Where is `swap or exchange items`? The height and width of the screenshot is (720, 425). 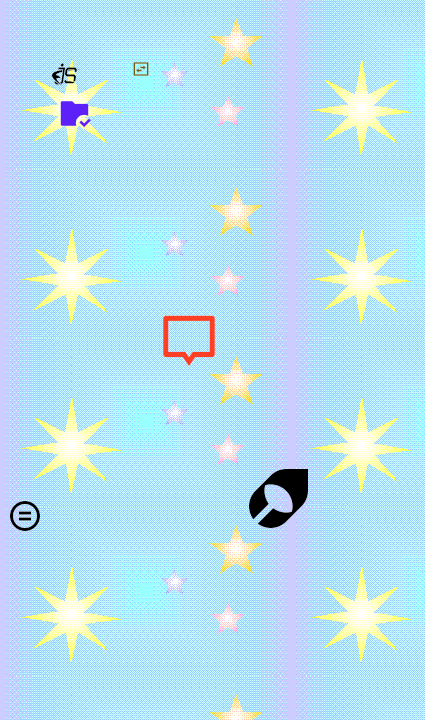
swap or exchange items is located at coordinates (141, 69).